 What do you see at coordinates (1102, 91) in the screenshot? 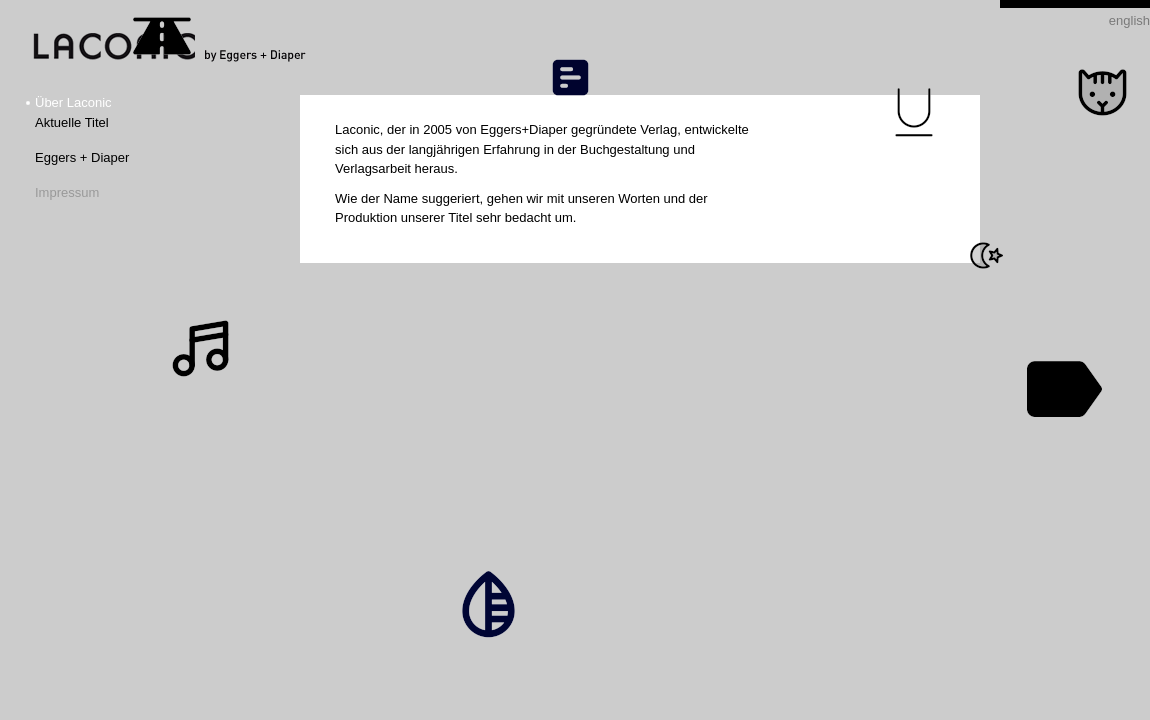
I see `view pet or animal-related content` at bounding box center [1102, 91].